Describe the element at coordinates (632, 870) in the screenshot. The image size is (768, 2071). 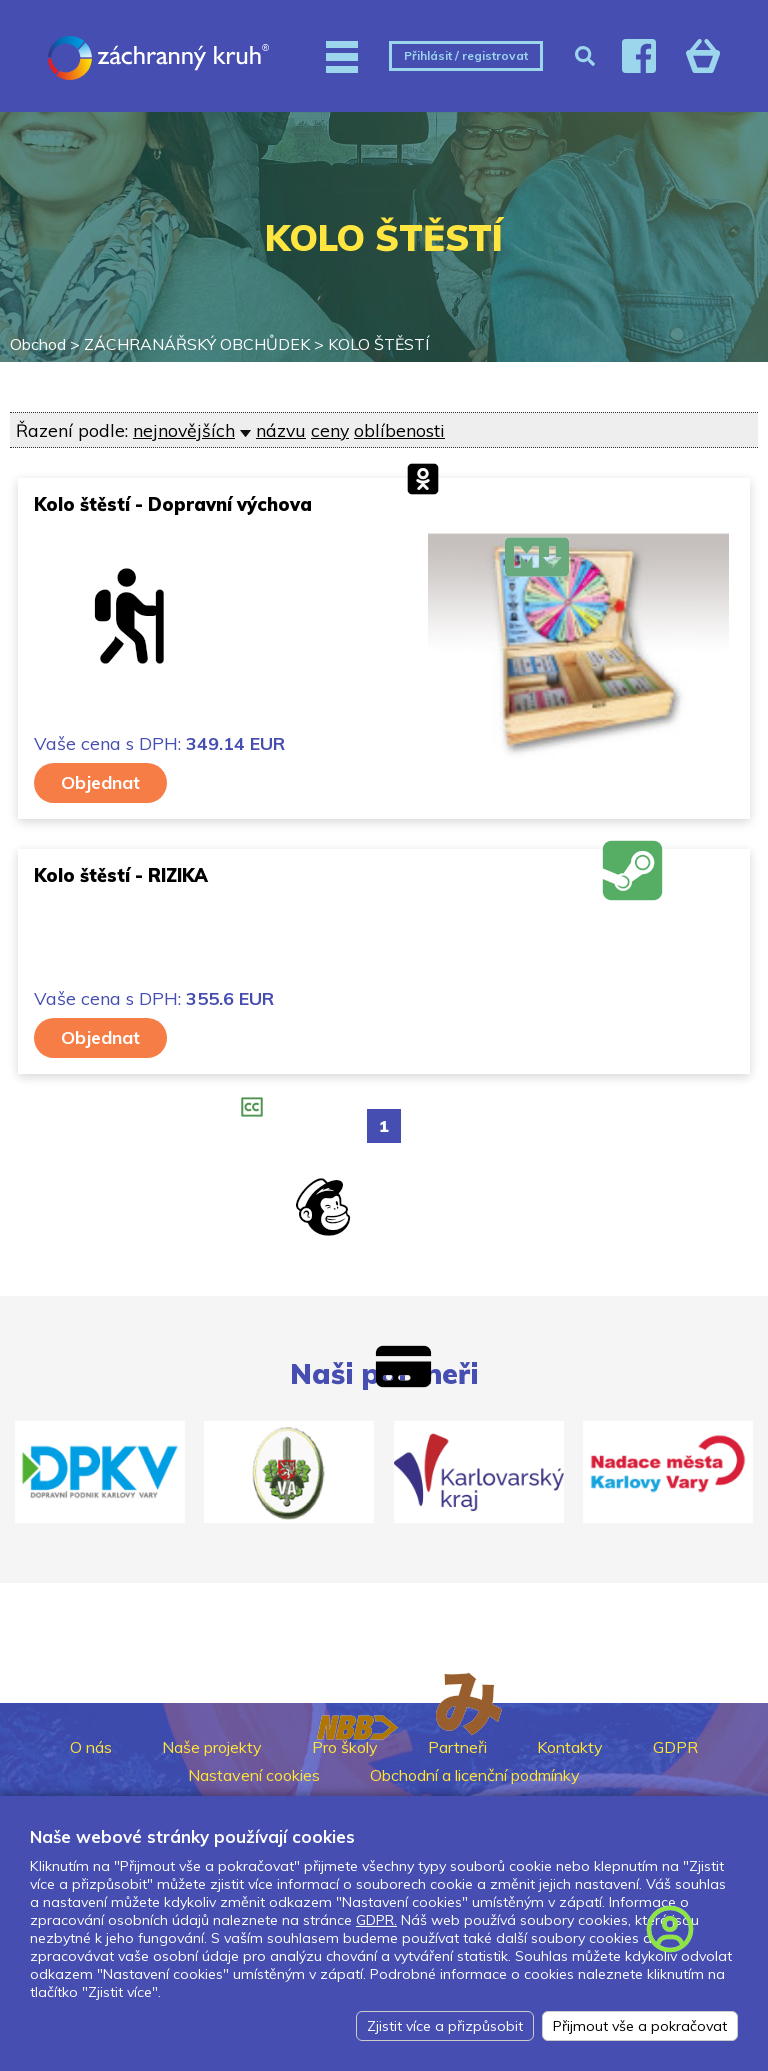
I see `open steam gaming platform` at that location.